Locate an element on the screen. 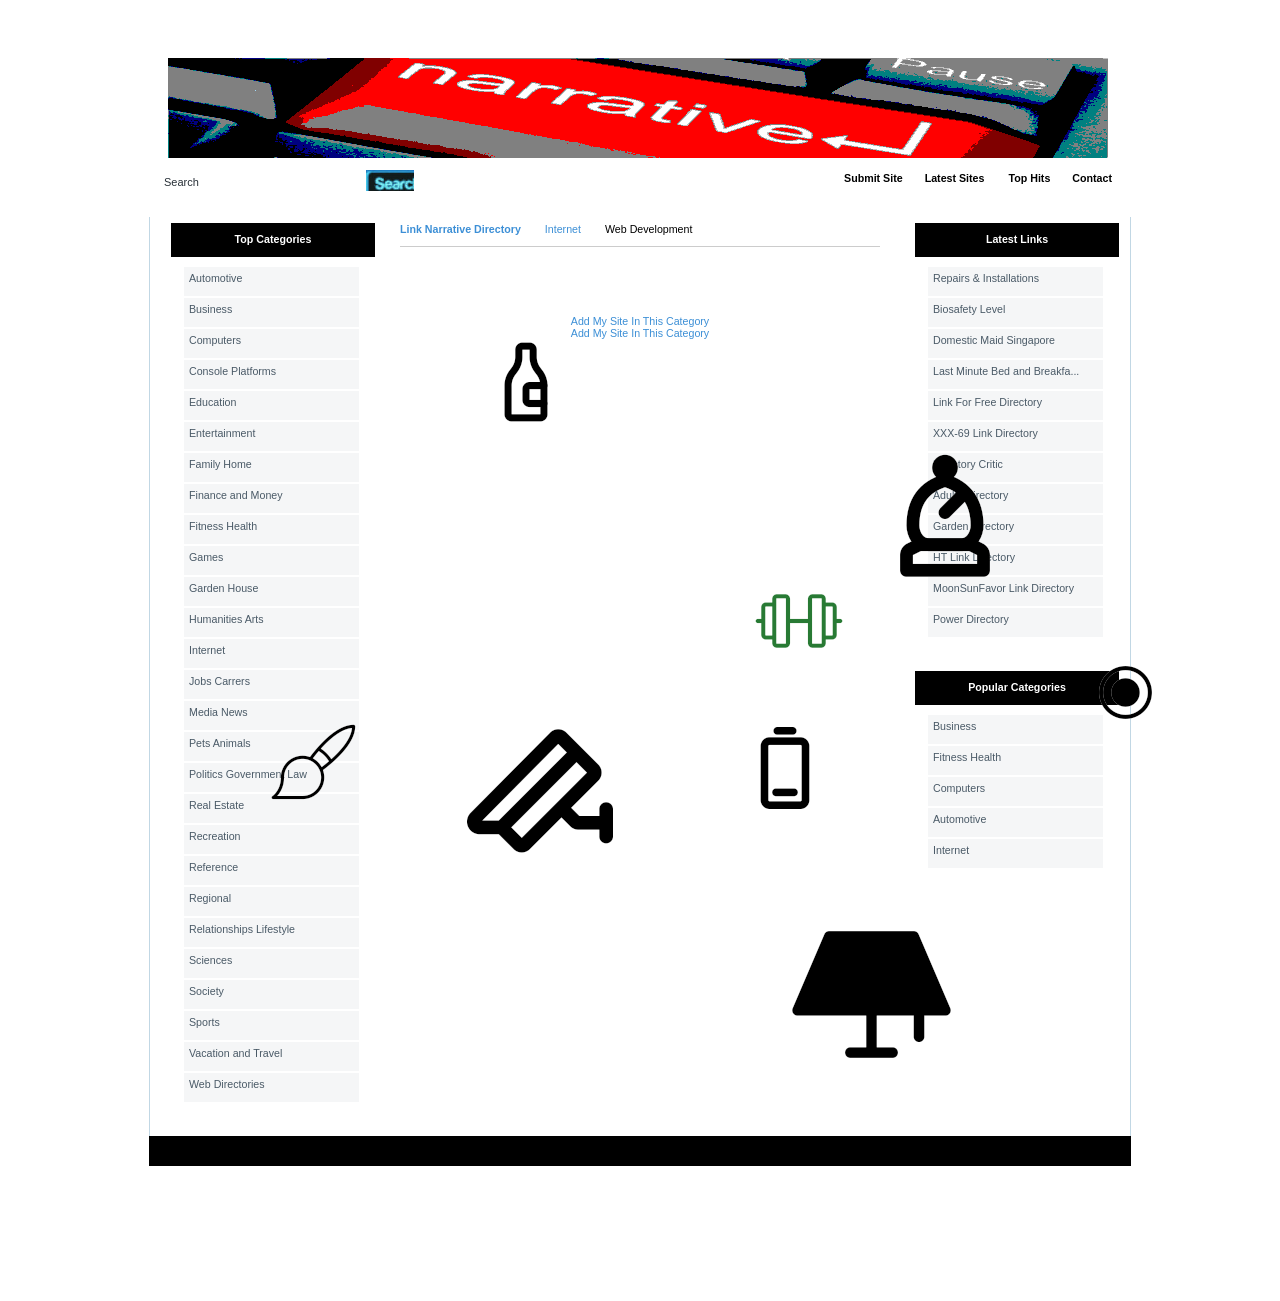  play chess or access board games is located at coordinates (945, 519).